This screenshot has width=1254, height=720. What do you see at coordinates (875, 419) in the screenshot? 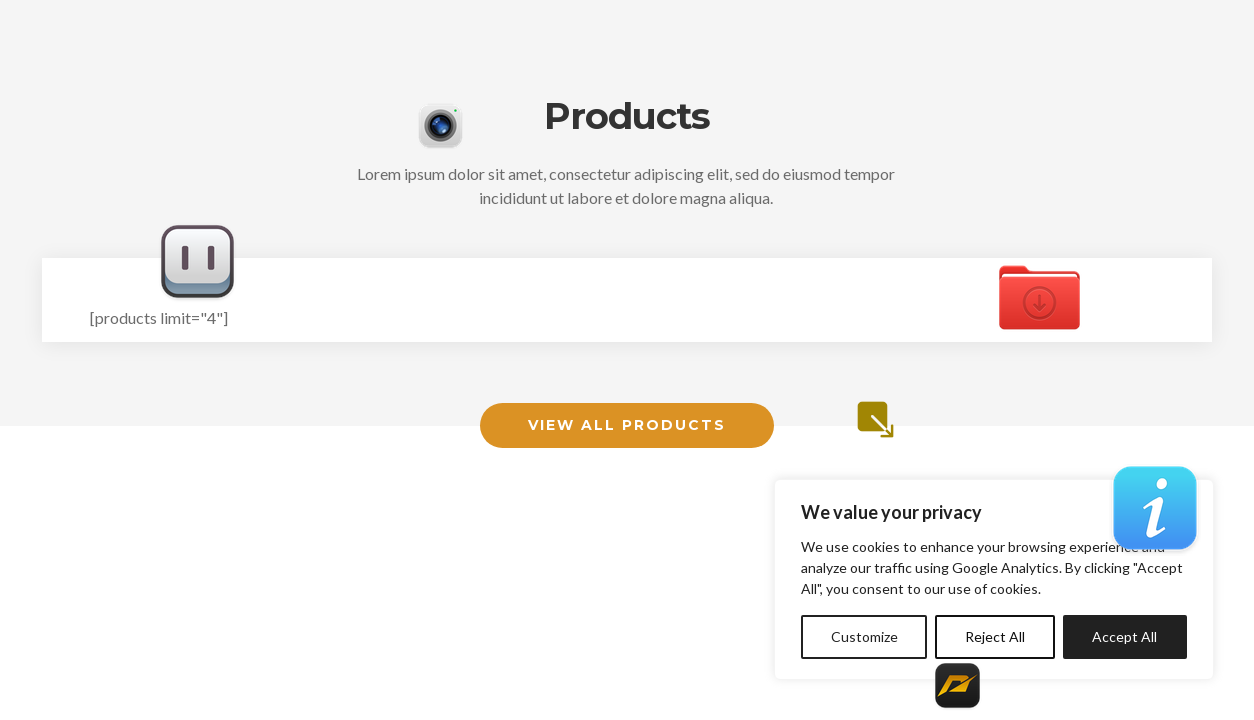
I see `resize or scale down an element` at bounding box center [875, 419].